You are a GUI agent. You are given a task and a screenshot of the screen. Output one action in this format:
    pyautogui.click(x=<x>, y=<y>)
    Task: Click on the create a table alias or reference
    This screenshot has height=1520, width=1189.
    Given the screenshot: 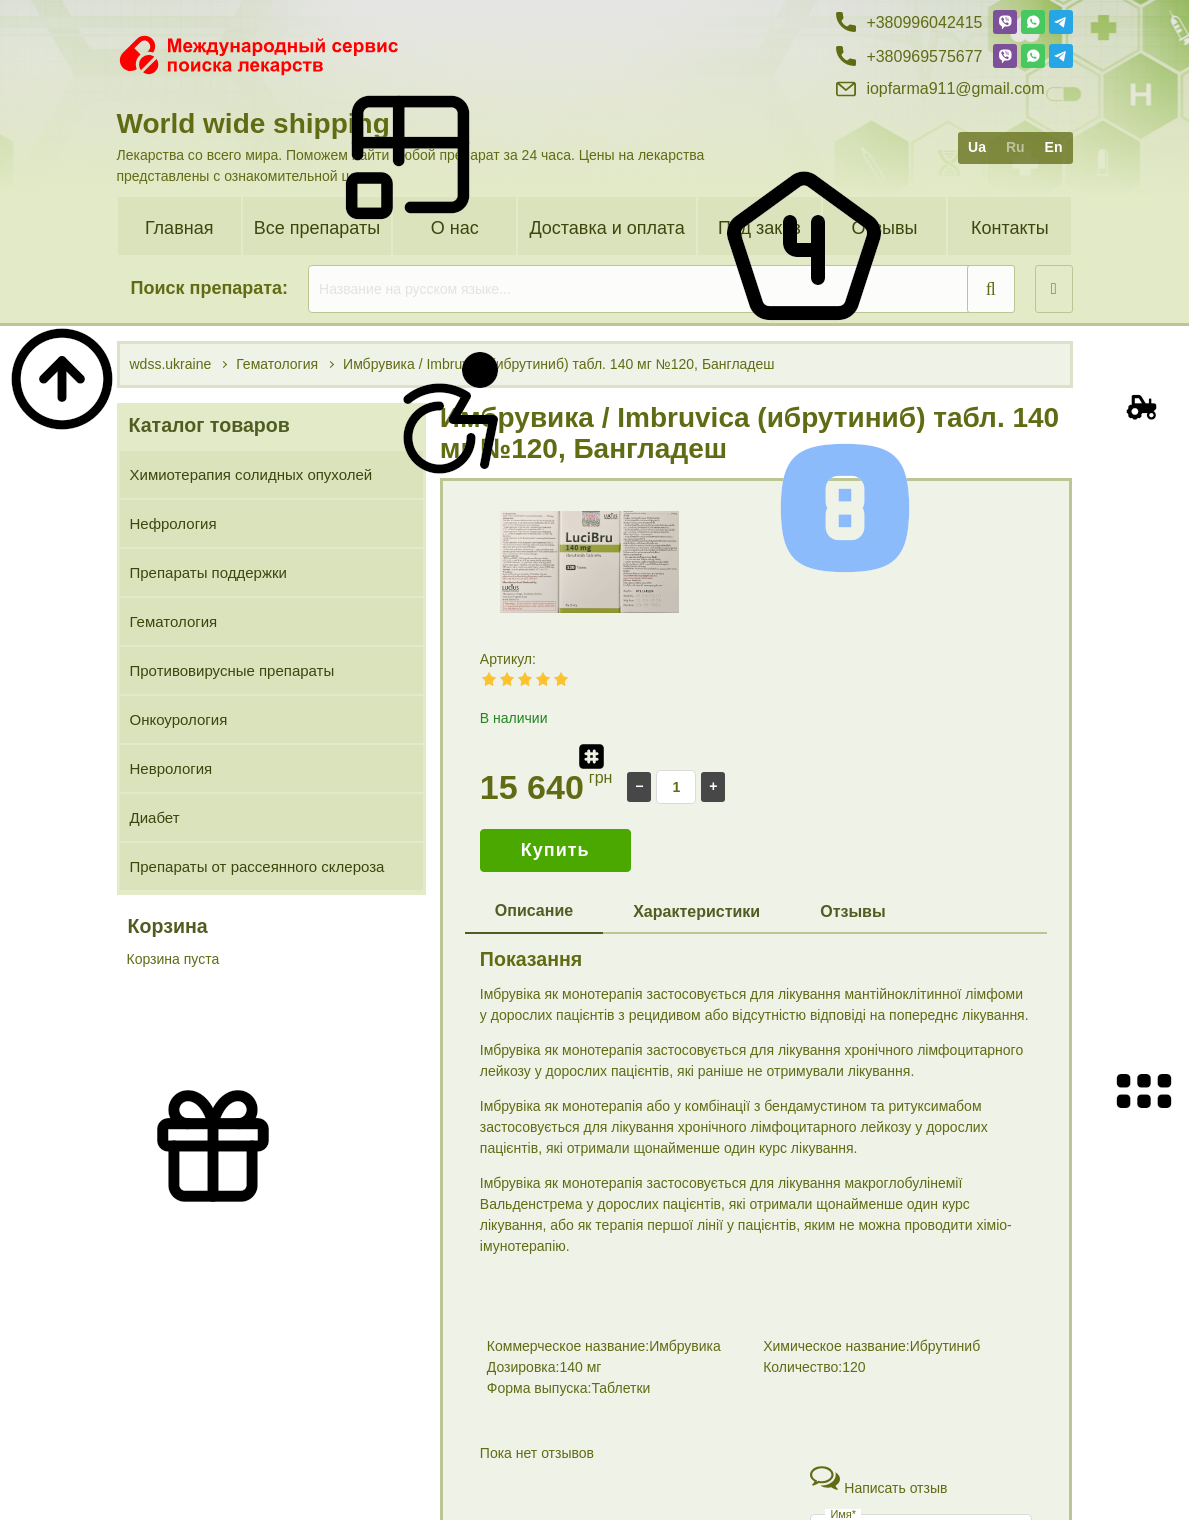 What is the action you would take?
    pyautogui.click(x=410, y=154)
    